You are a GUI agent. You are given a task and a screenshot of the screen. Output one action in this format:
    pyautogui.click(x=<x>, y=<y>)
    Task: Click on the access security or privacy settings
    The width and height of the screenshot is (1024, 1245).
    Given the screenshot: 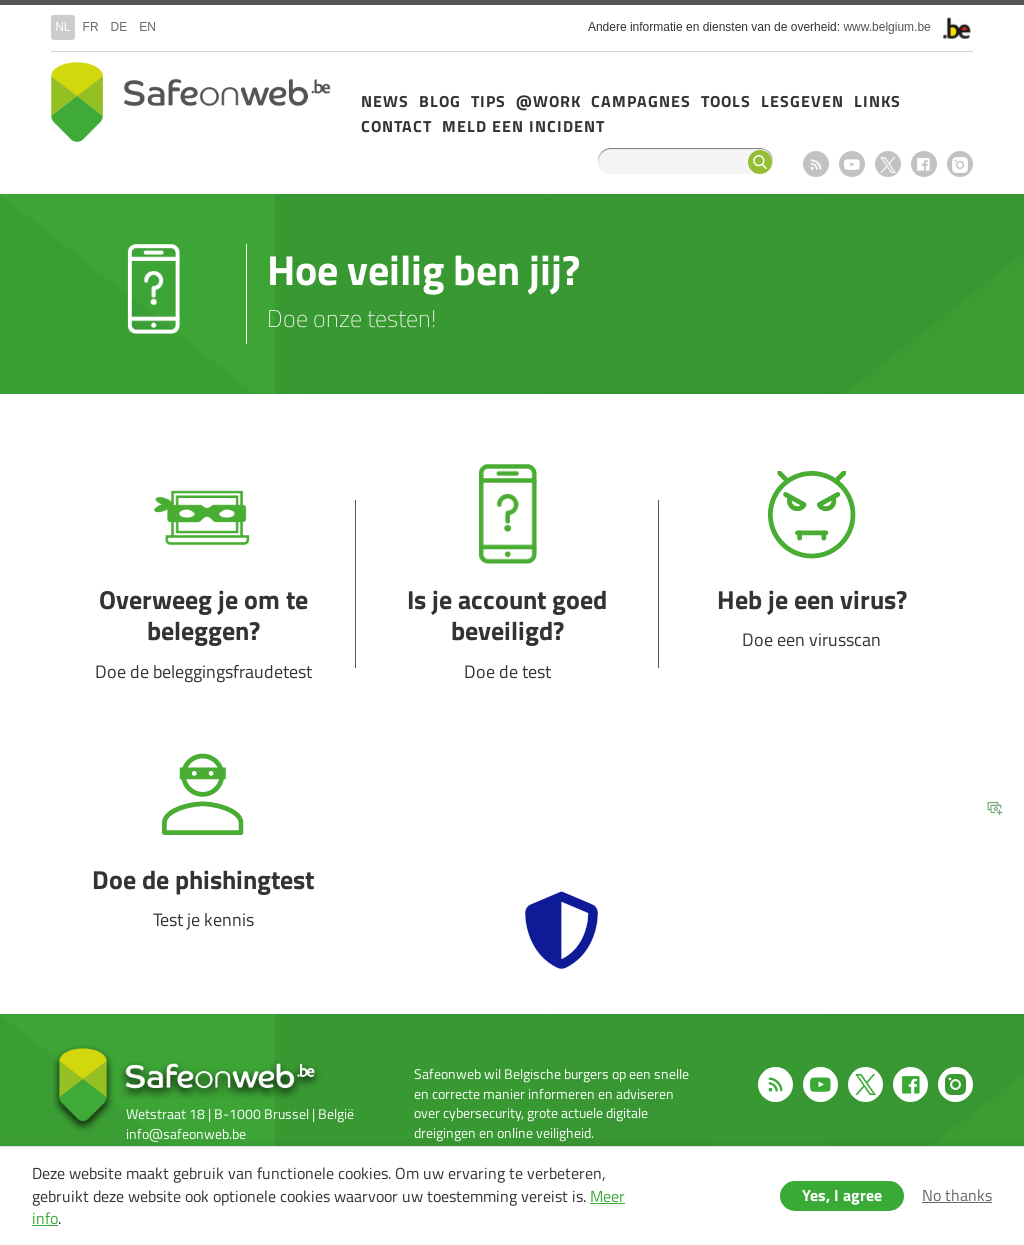 What is the action you would take?
    pyautogui.click(x=561, y=930)
    